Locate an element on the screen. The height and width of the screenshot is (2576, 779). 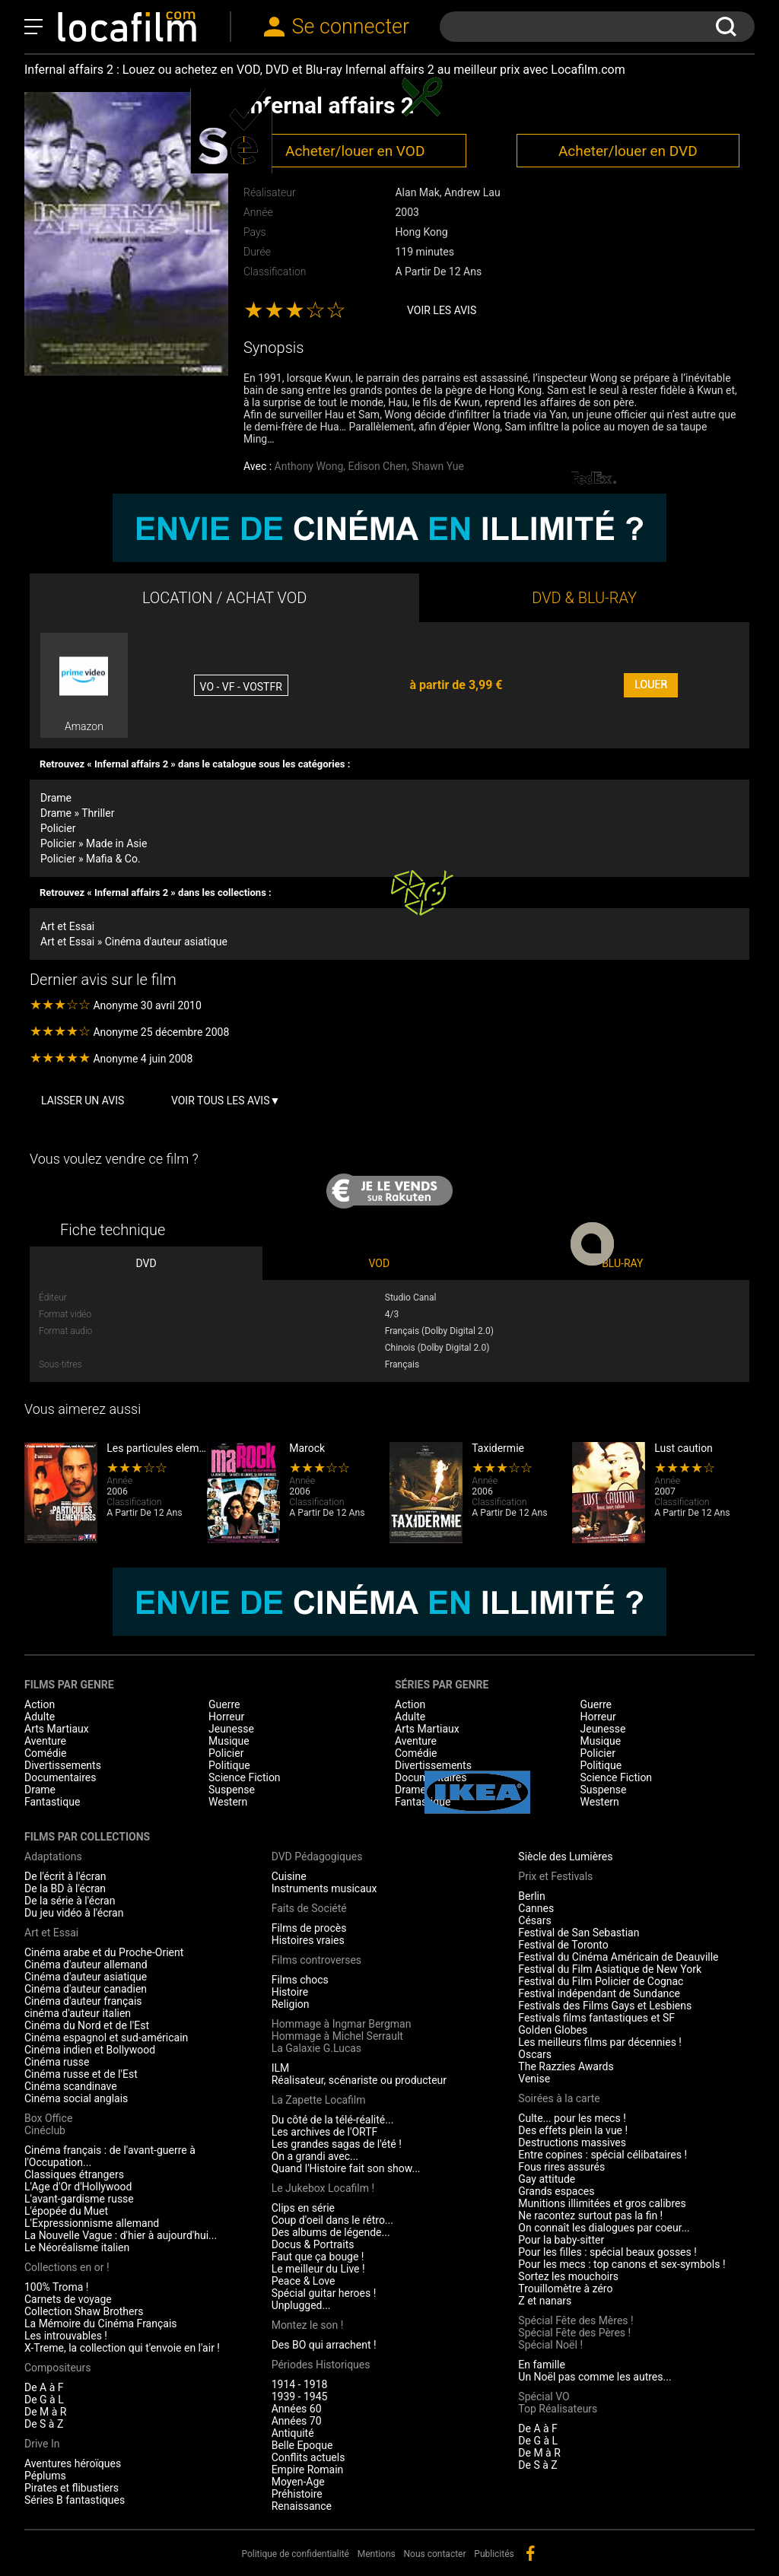
open the FedEx shipping app is located at coordinates (593, 478).